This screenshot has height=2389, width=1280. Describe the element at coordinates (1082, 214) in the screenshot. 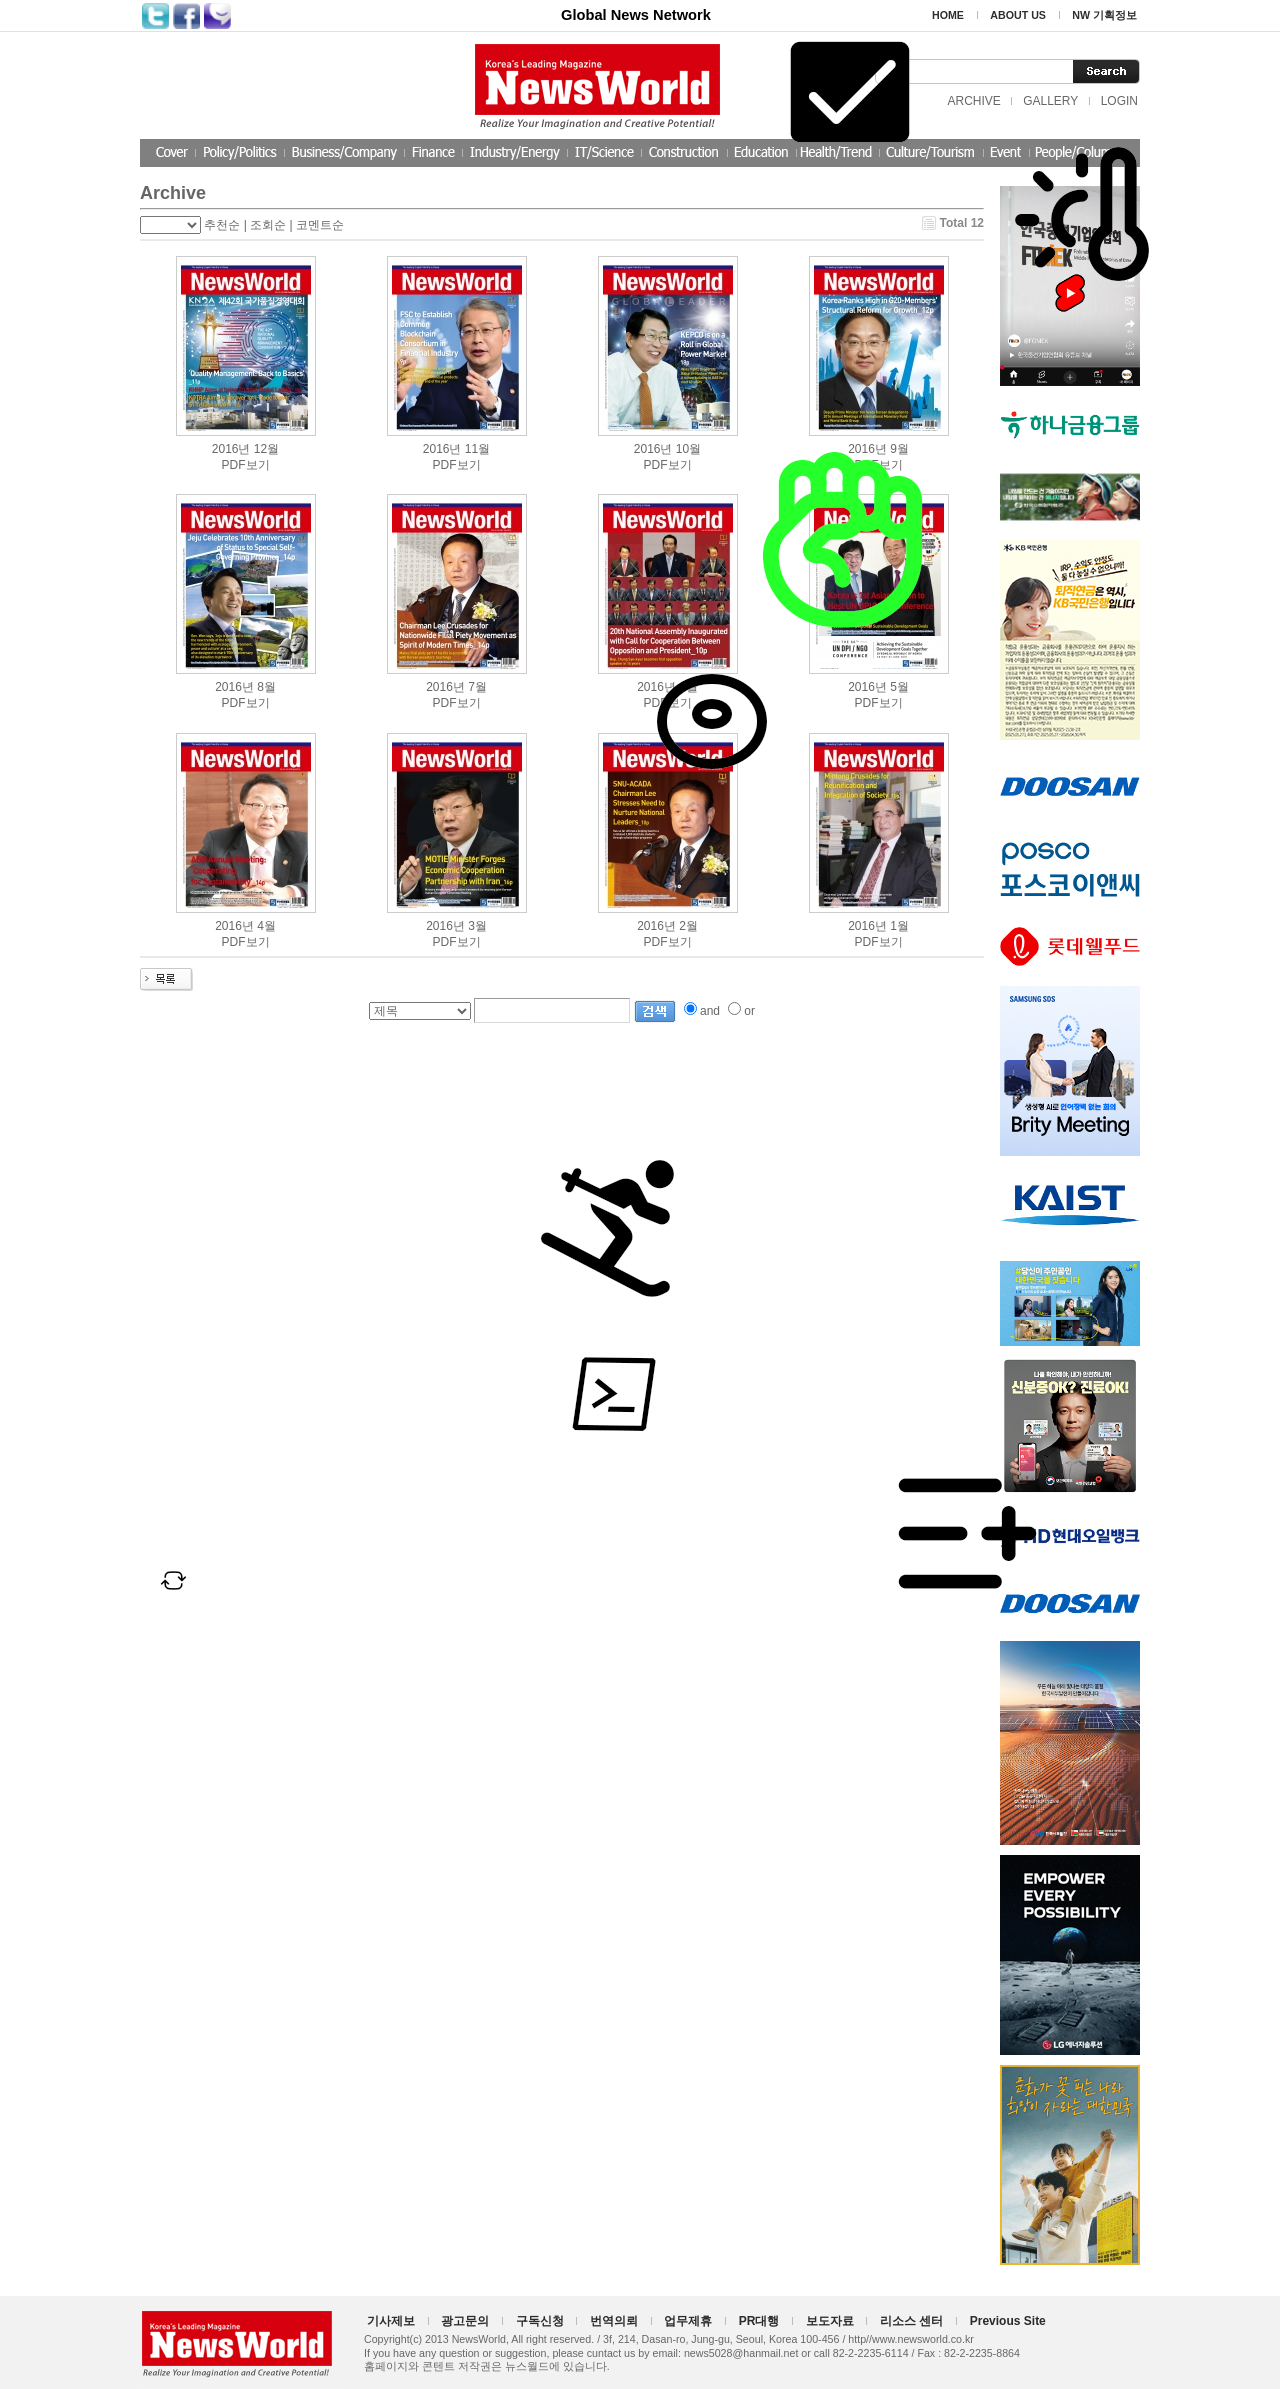

I see `view current outdoor temperature` at that location.